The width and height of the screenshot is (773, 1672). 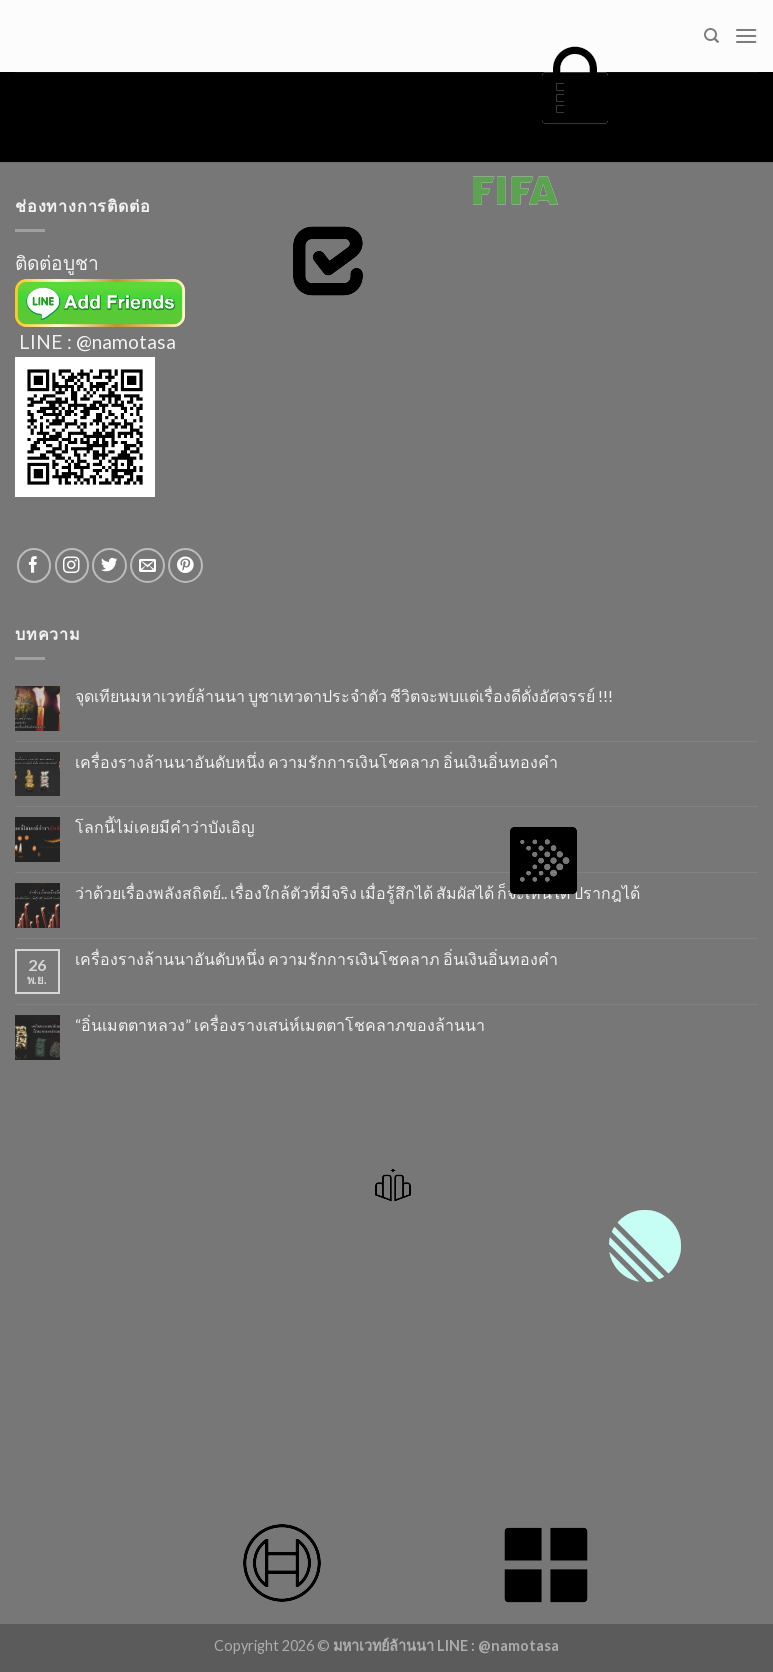 I want to click on presto database logo, so click(x=543, y=860).